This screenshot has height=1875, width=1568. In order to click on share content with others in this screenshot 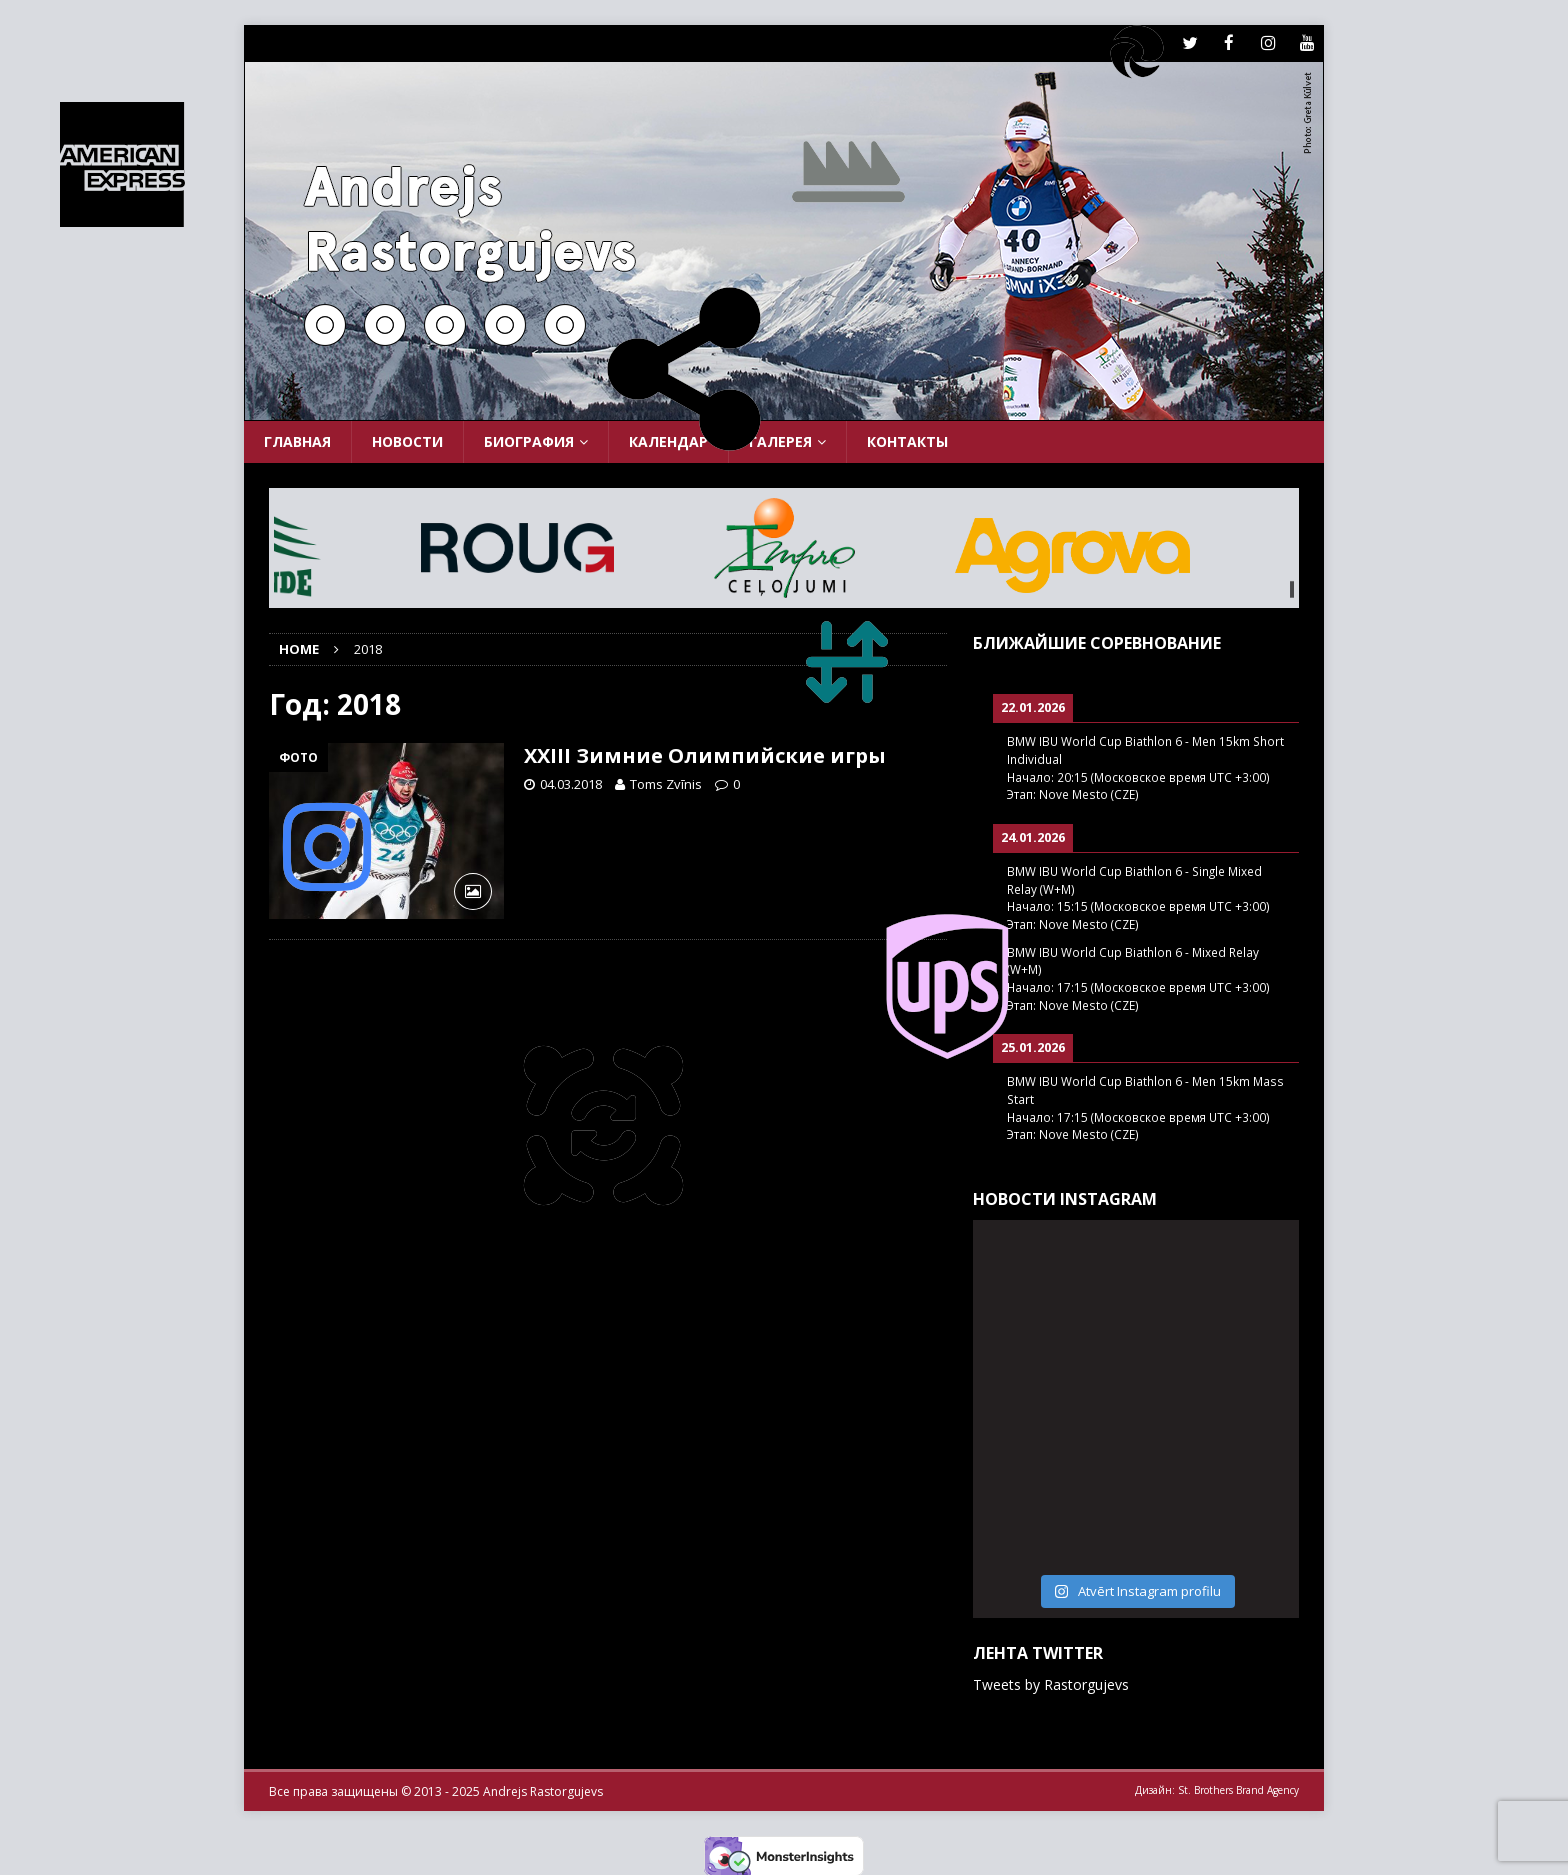, I will do `click(689, 369)`.